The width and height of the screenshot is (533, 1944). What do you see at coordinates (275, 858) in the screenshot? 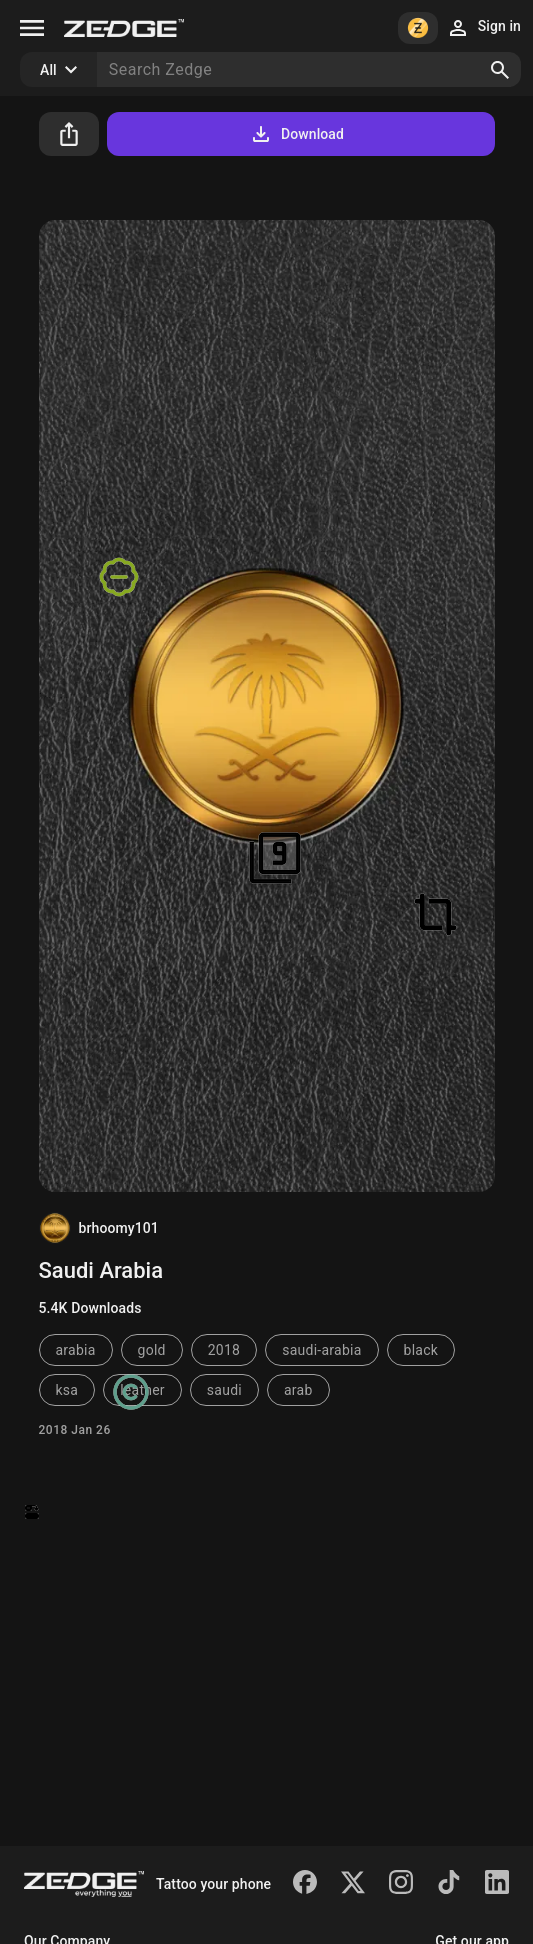
I see `indicates 9 items in a stack or collection` at bounding box center [275, 858].